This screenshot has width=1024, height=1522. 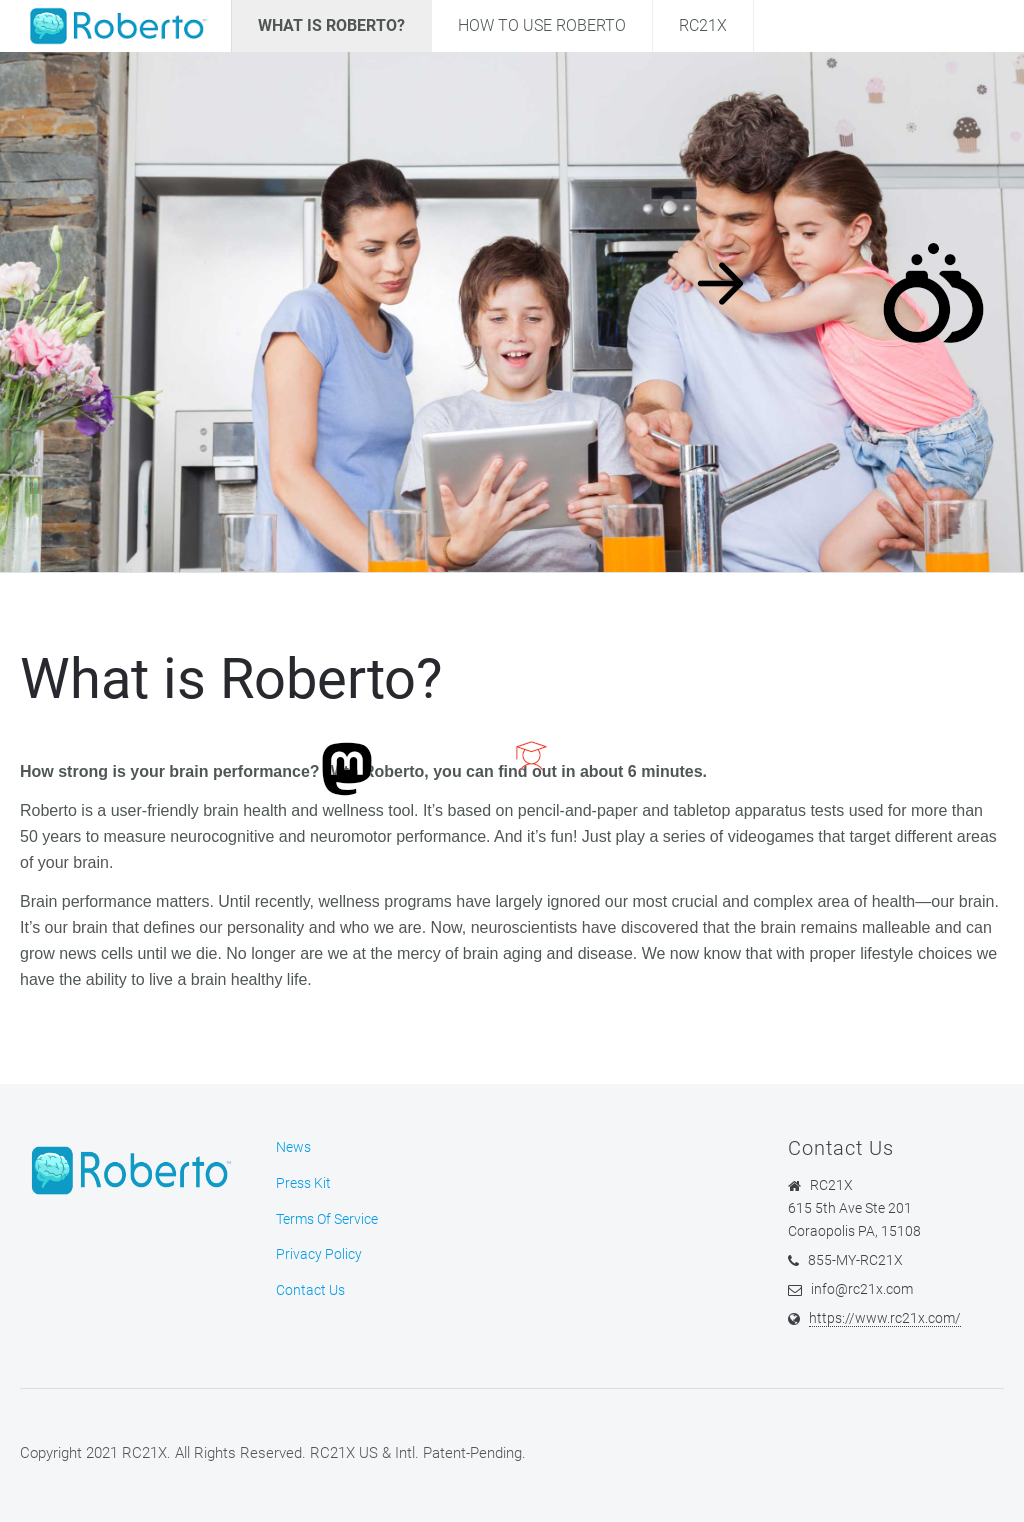 What do you see at coordinates (531, 756) in the screenshot?
I see `view student profile` at bounding box center [531, 756].